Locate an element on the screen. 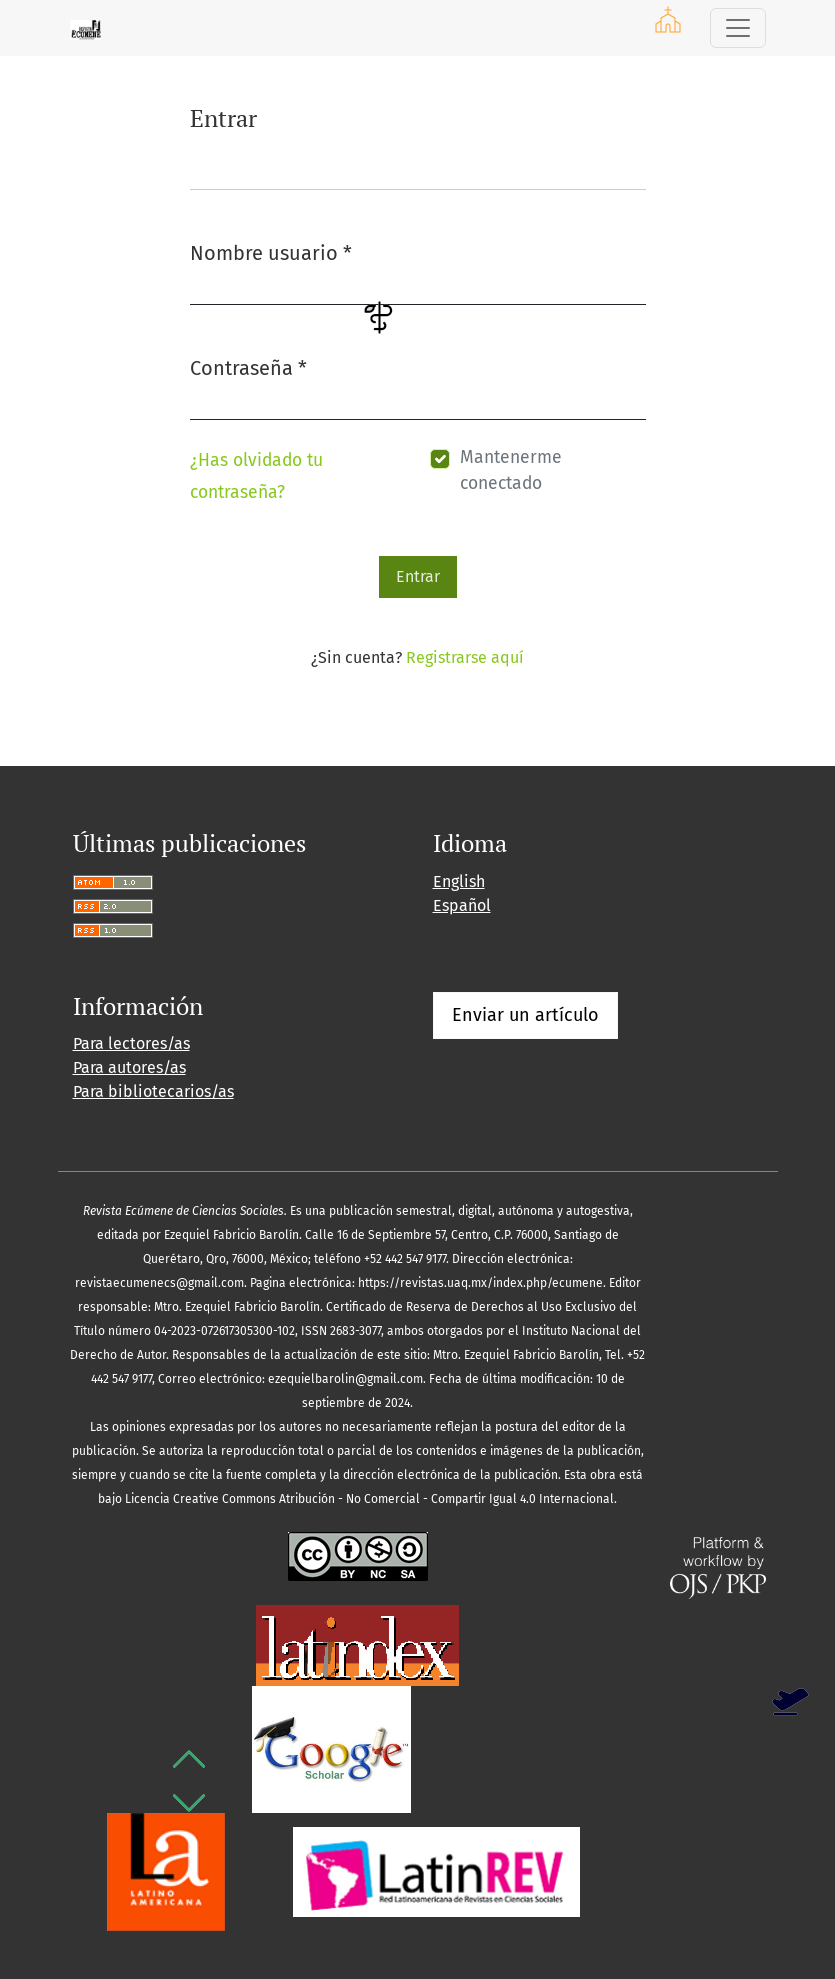 The width and height of the screenshot is (835, 1979). indicates flight departure status is located at coordinates (790, 1700).